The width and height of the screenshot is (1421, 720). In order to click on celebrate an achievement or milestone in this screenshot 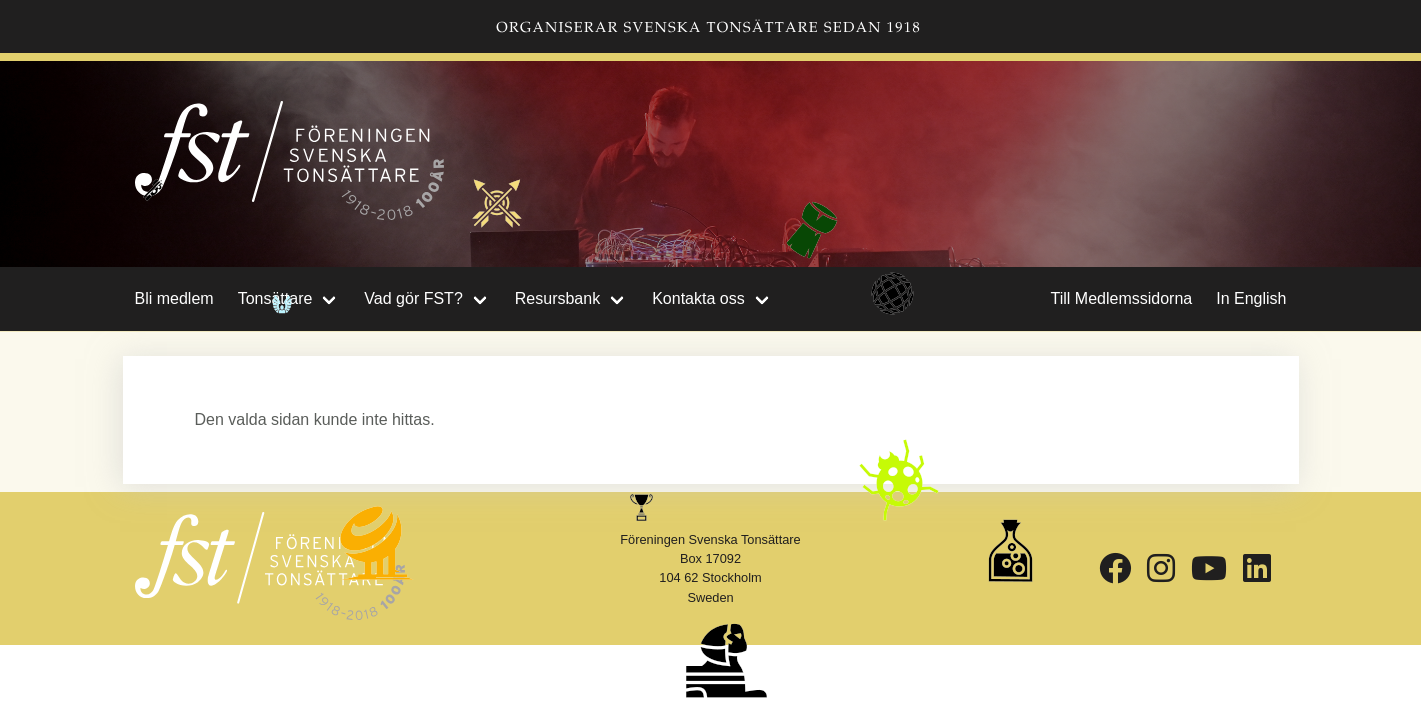, I will do `click(812, 230)`.